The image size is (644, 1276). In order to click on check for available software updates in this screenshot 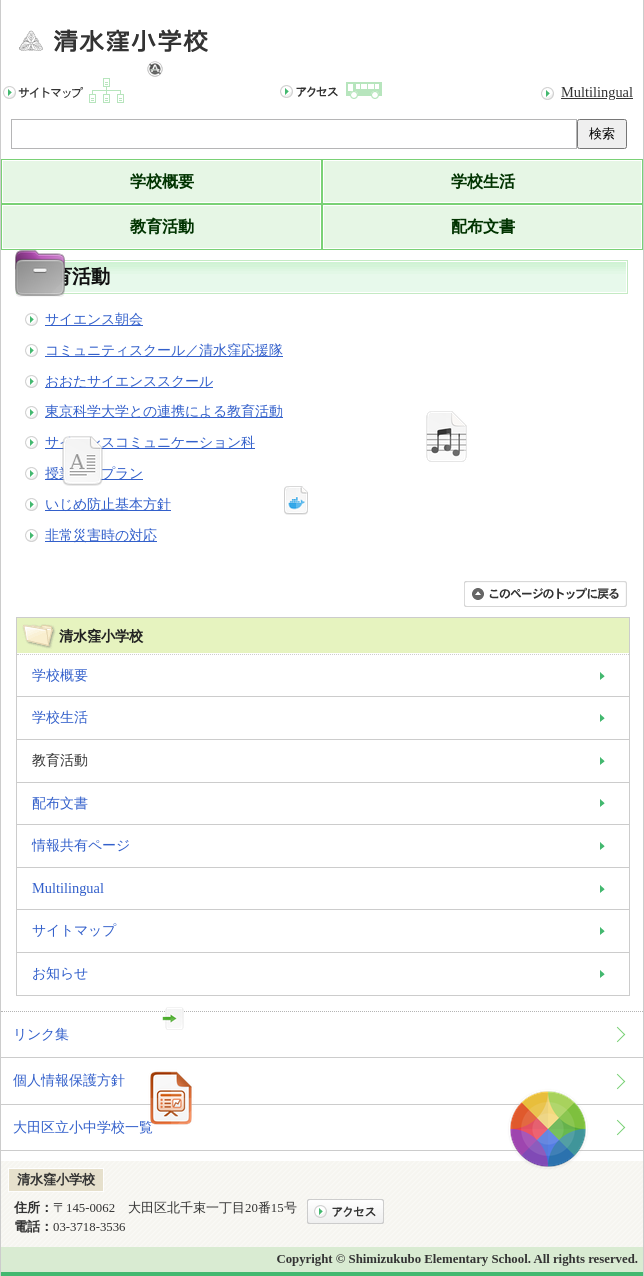, I will do `click(155, 69)`.